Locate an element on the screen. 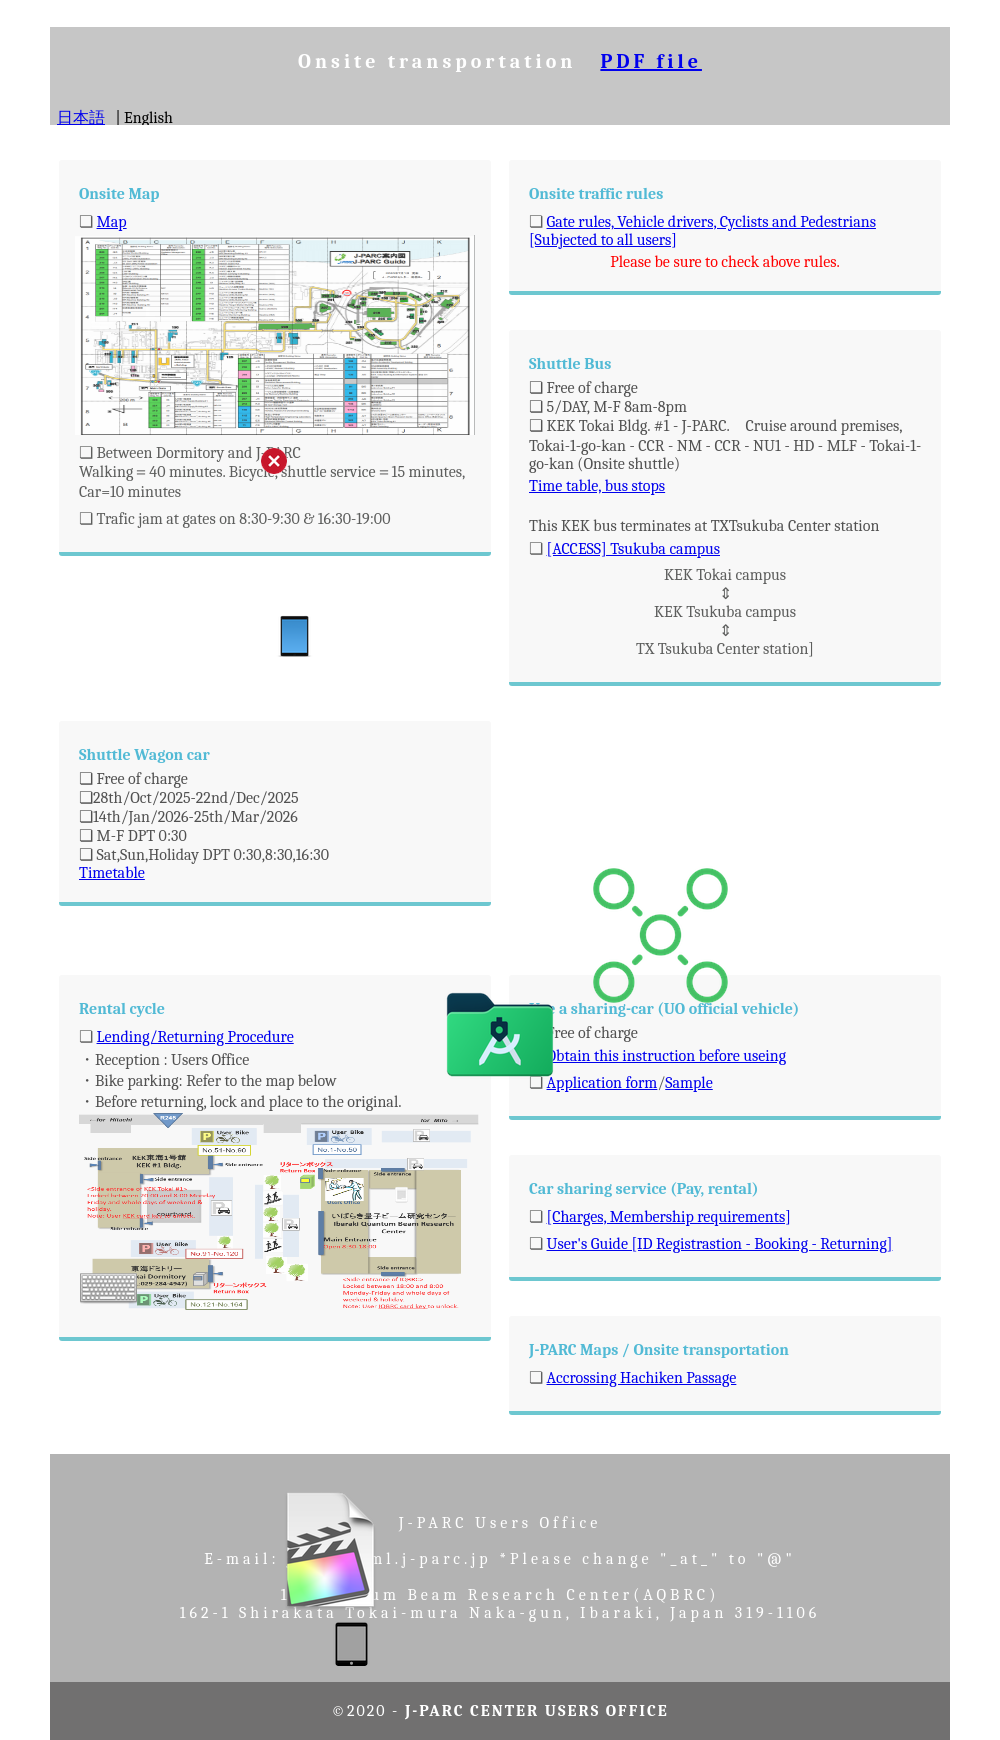 The width and height of the screenshot is (1000, 1740). cancel or close the current action is located at coordinates (274, 461).